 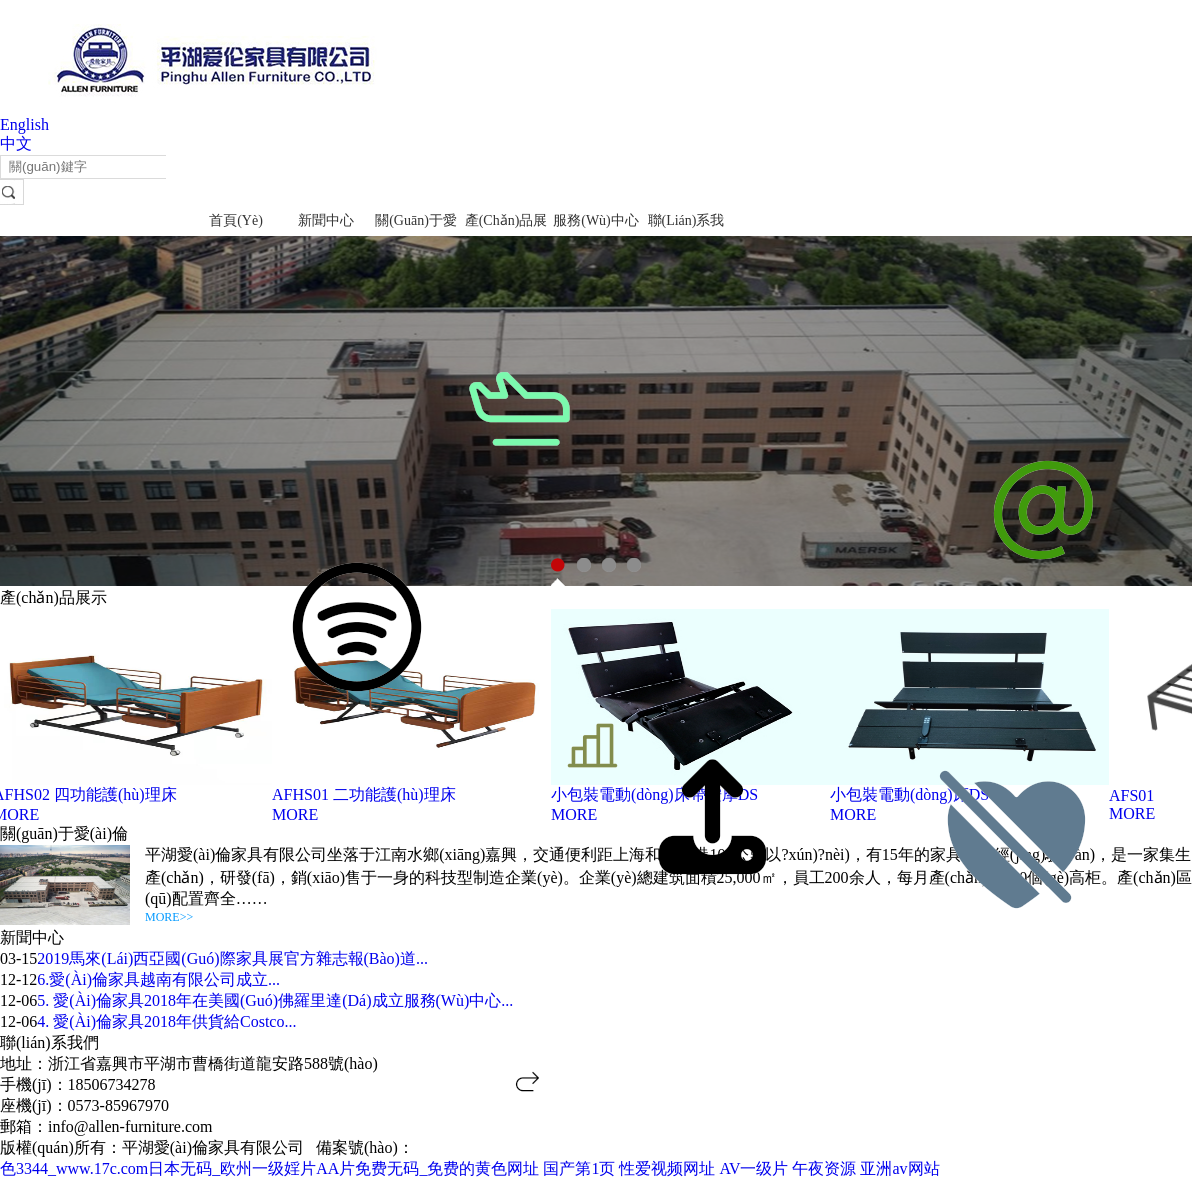 I want to click on view analytics or statistics, so click(x=592, y=746).